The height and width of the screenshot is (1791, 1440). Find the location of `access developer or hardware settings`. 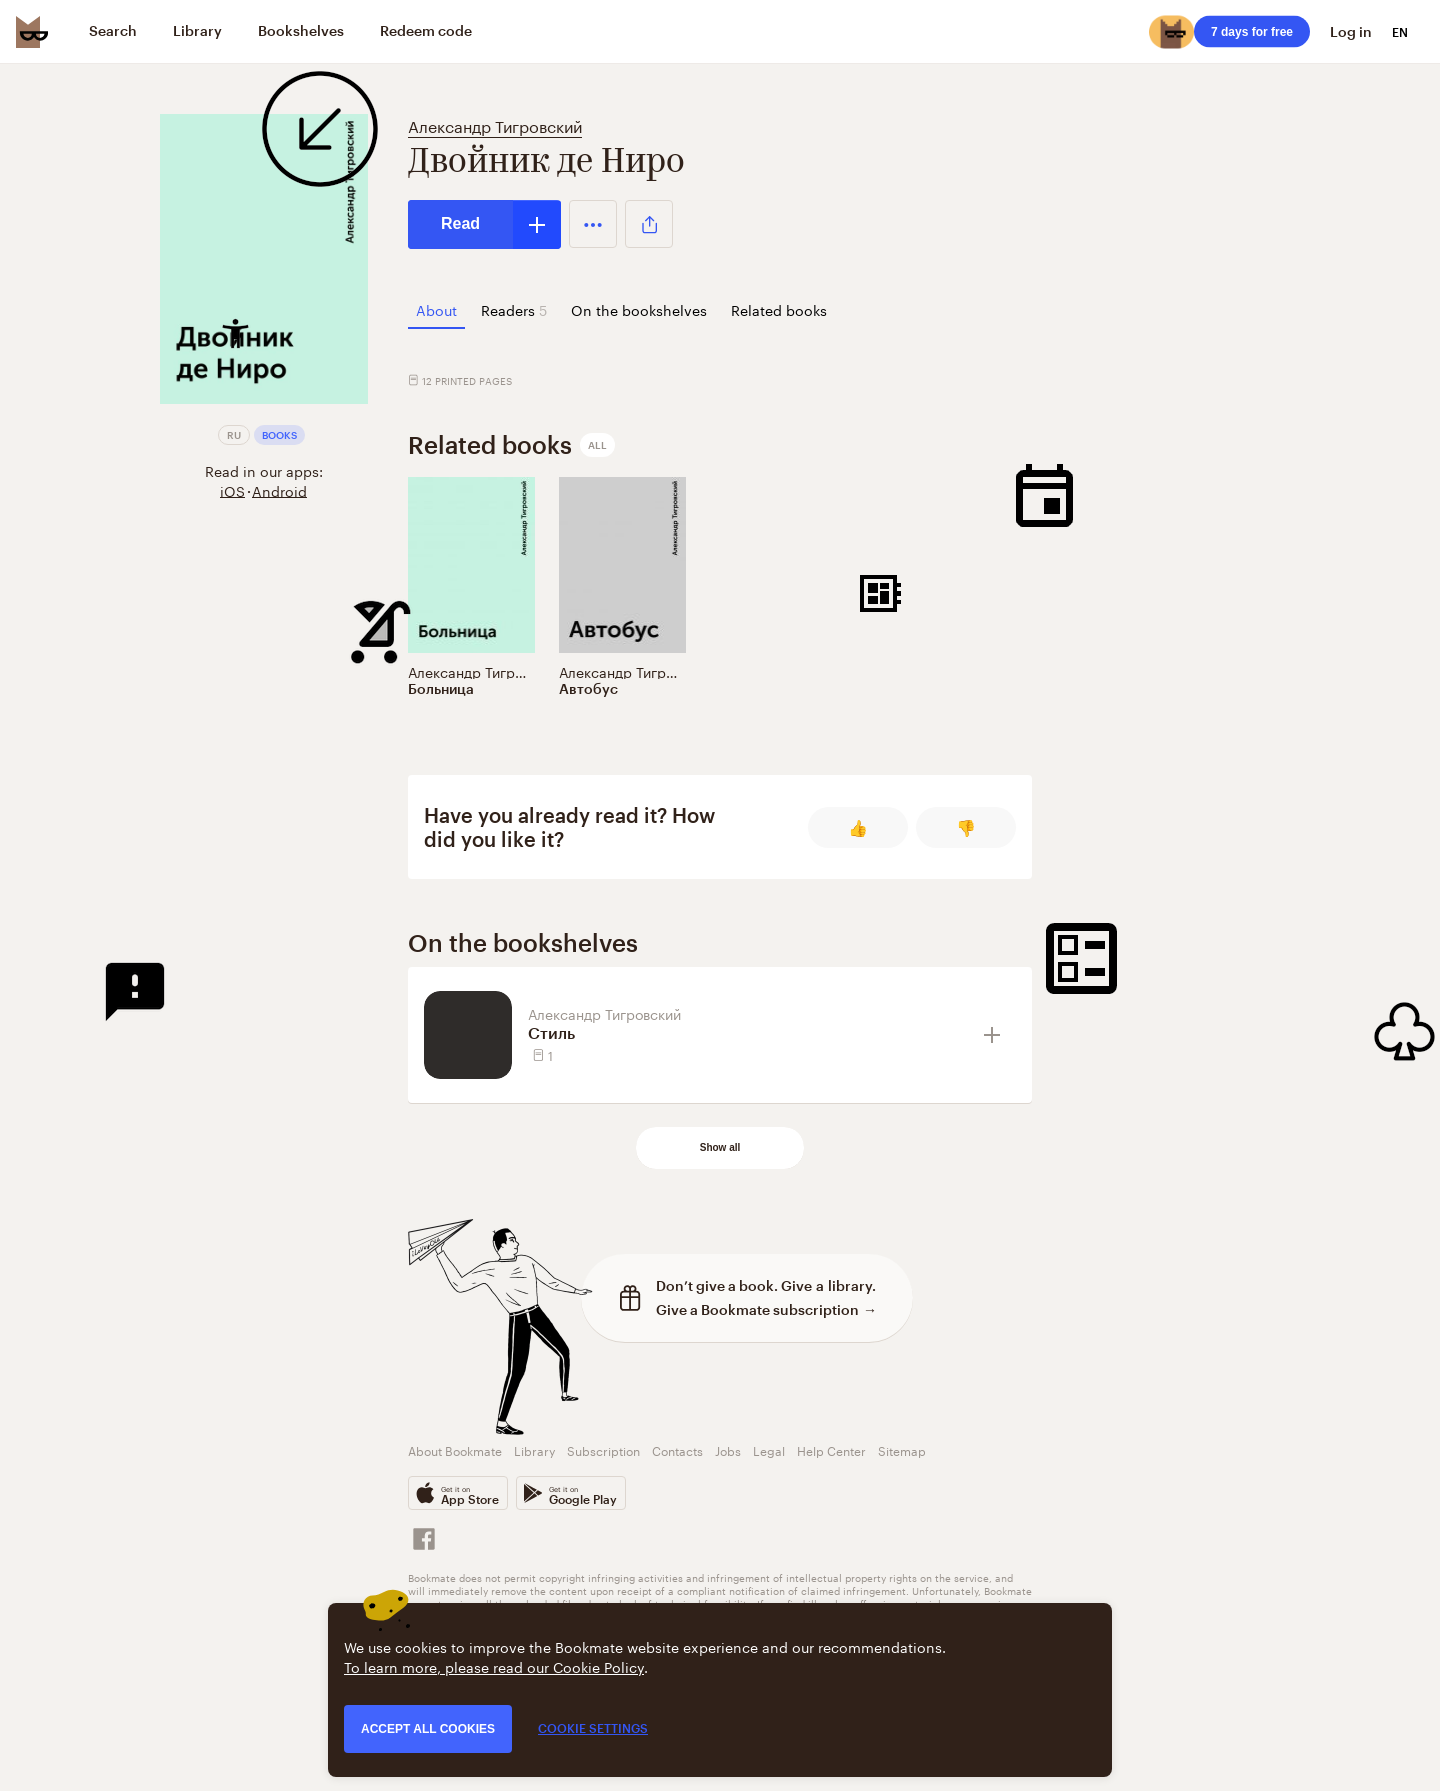

access developer or hardware settings is located at coordinates (880, 593).